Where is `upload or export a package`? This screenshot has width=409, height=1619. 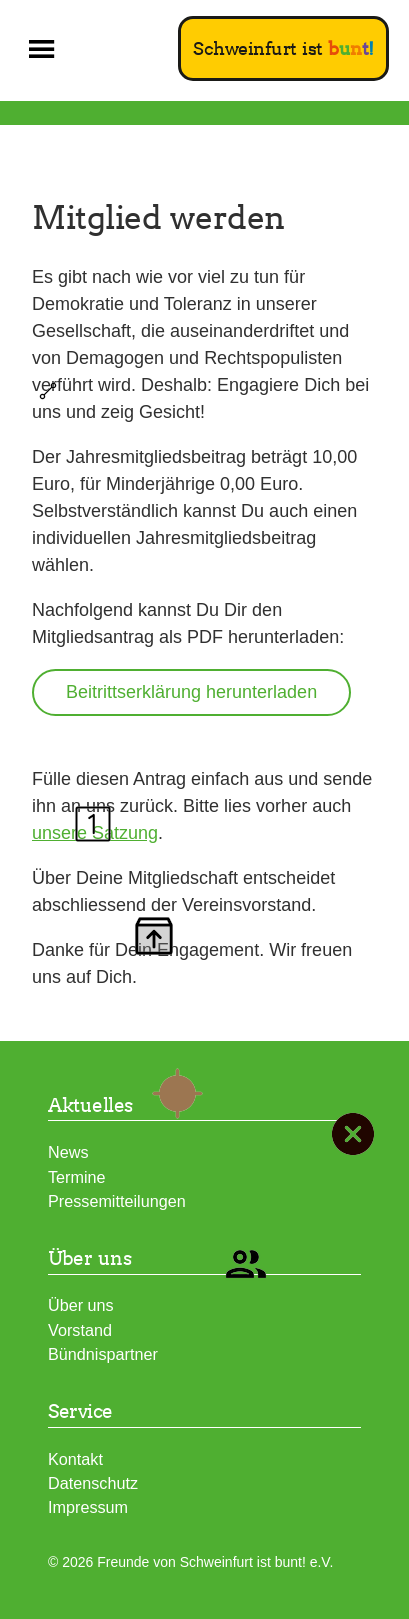
upload or export a package is located at coordinates (154, 936).